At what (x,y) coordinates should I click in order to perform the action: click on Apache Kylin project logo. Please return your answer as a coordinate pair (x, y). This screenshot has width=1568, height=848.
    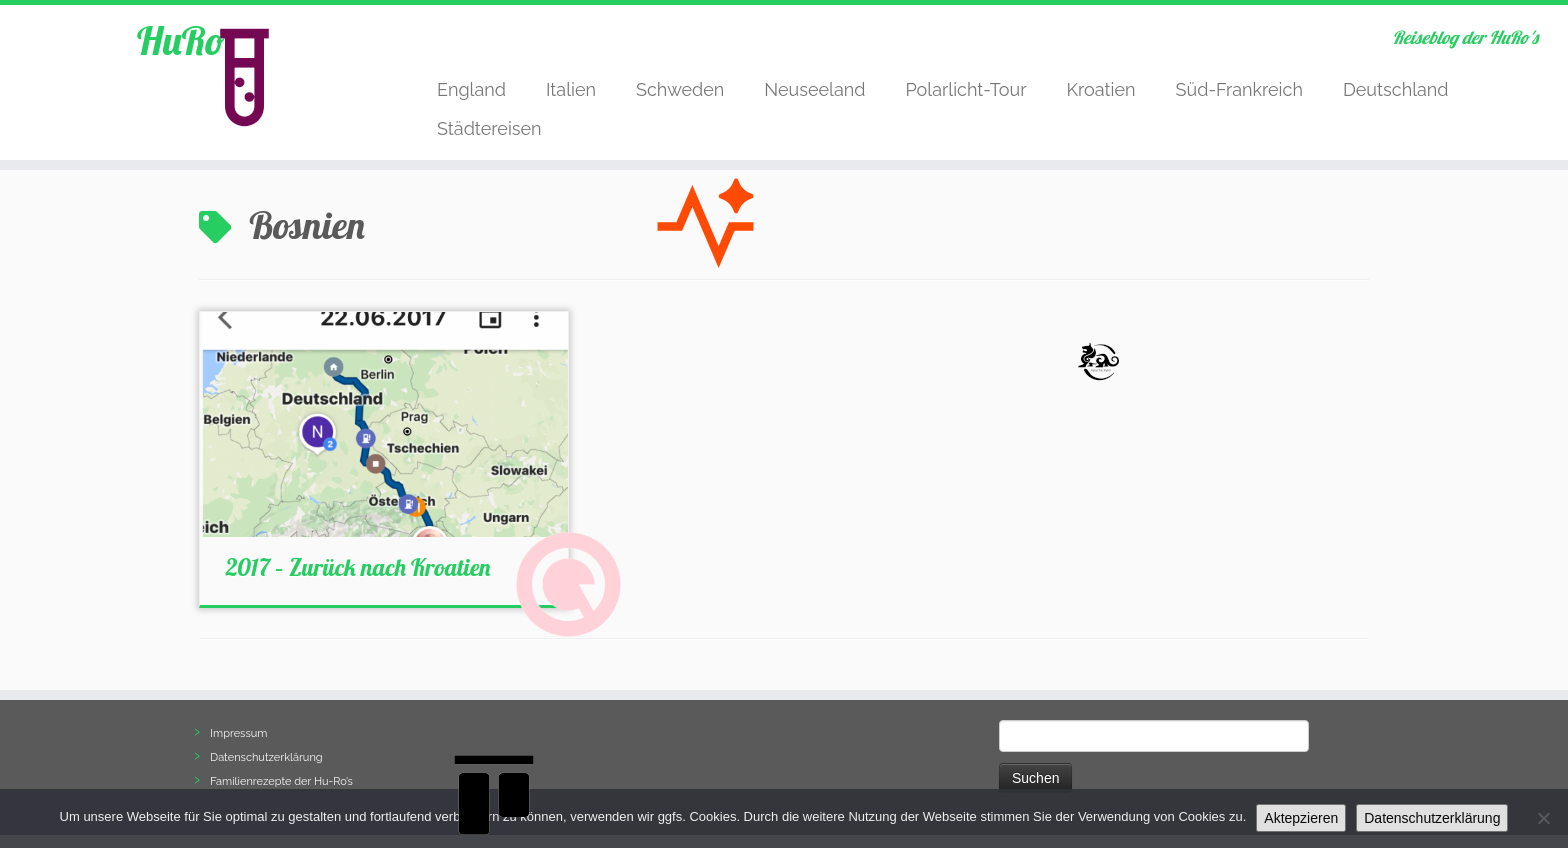
    Looking at the image, I should click on (1098, 361).